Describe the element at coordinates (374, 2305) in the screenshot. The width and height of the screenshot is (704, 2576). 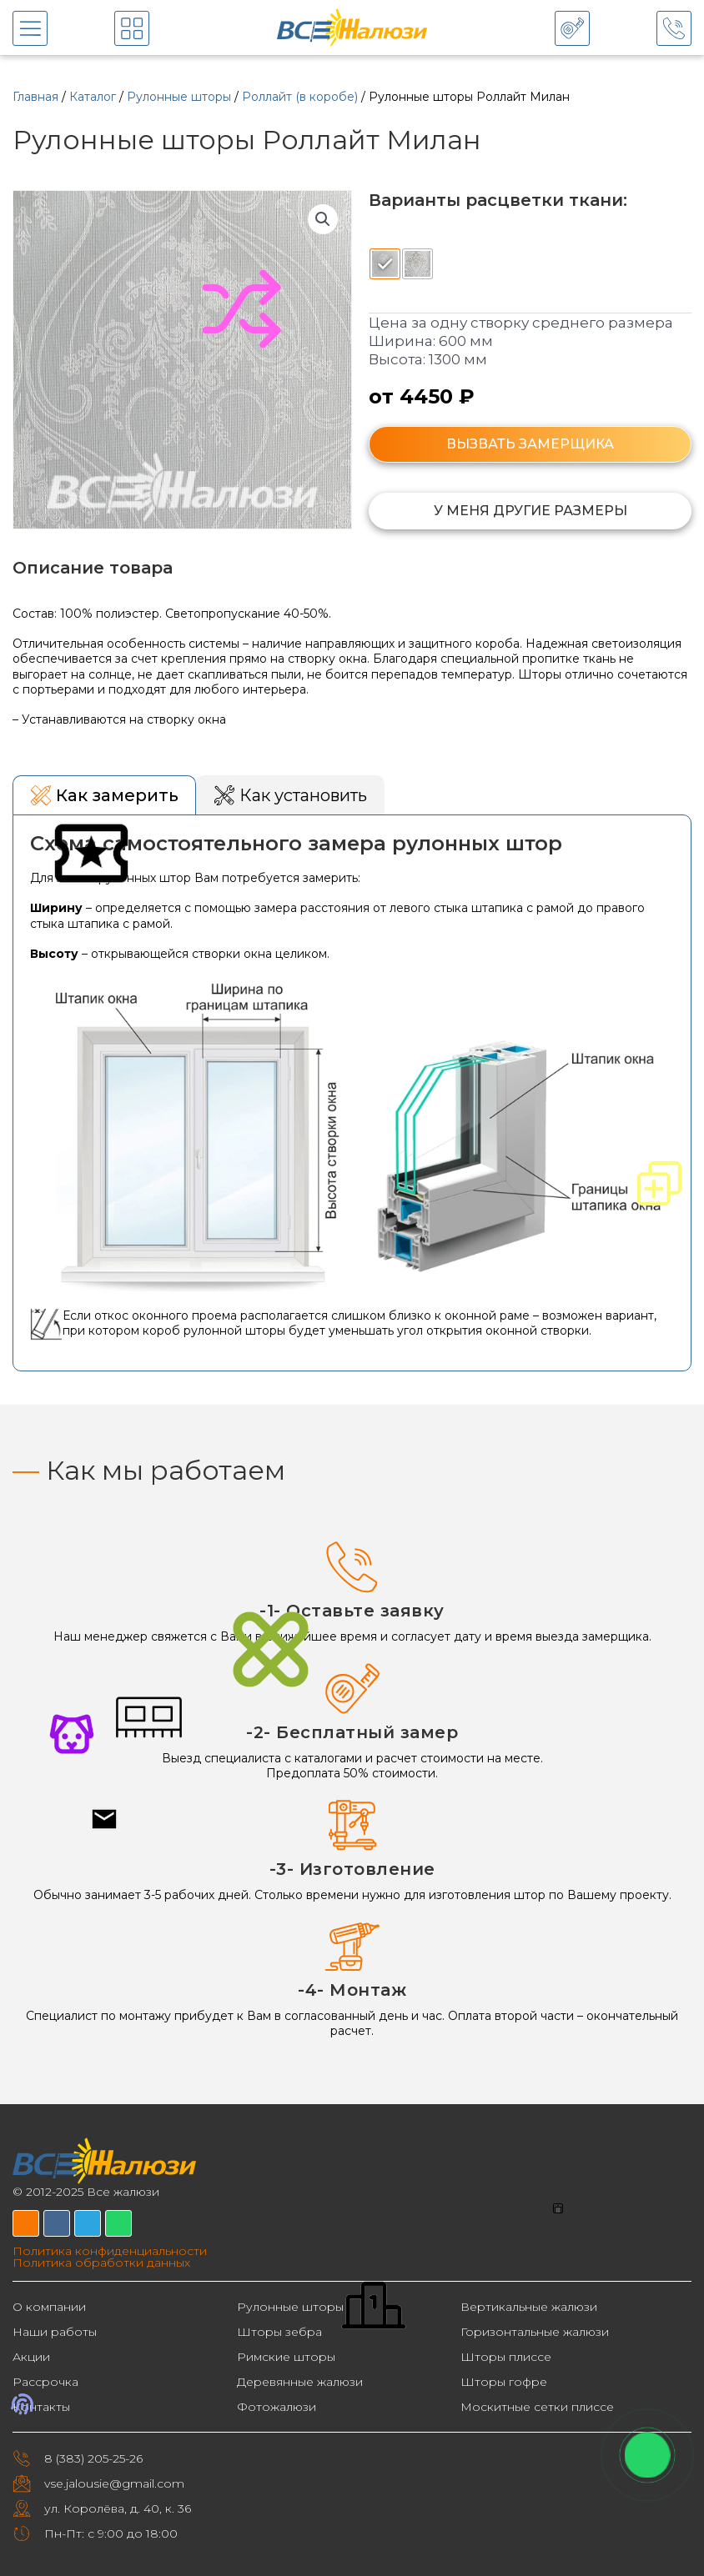
I see `view leaderboard rankings` at that location.